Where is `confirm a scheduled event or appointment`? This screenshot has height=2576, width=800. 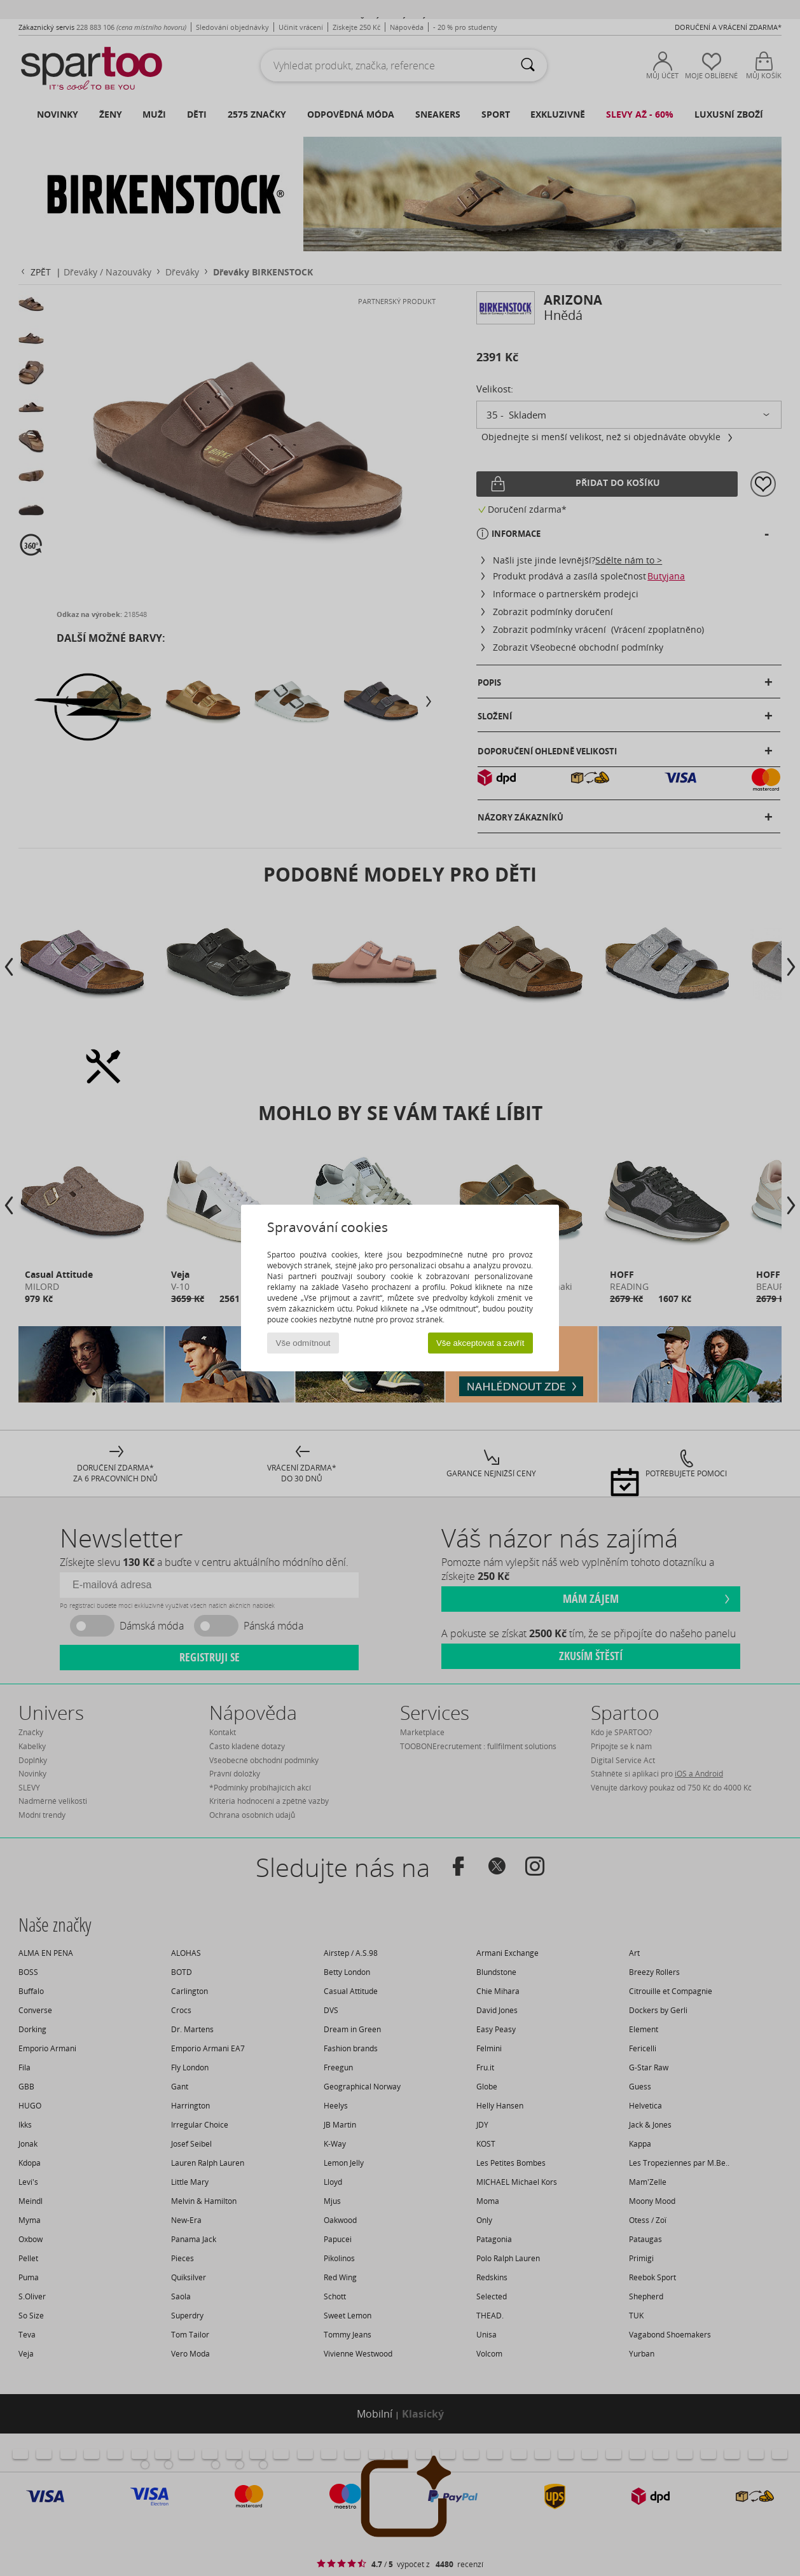
confirm a scheduled event or appointment is located at coordinates (624, 1483).